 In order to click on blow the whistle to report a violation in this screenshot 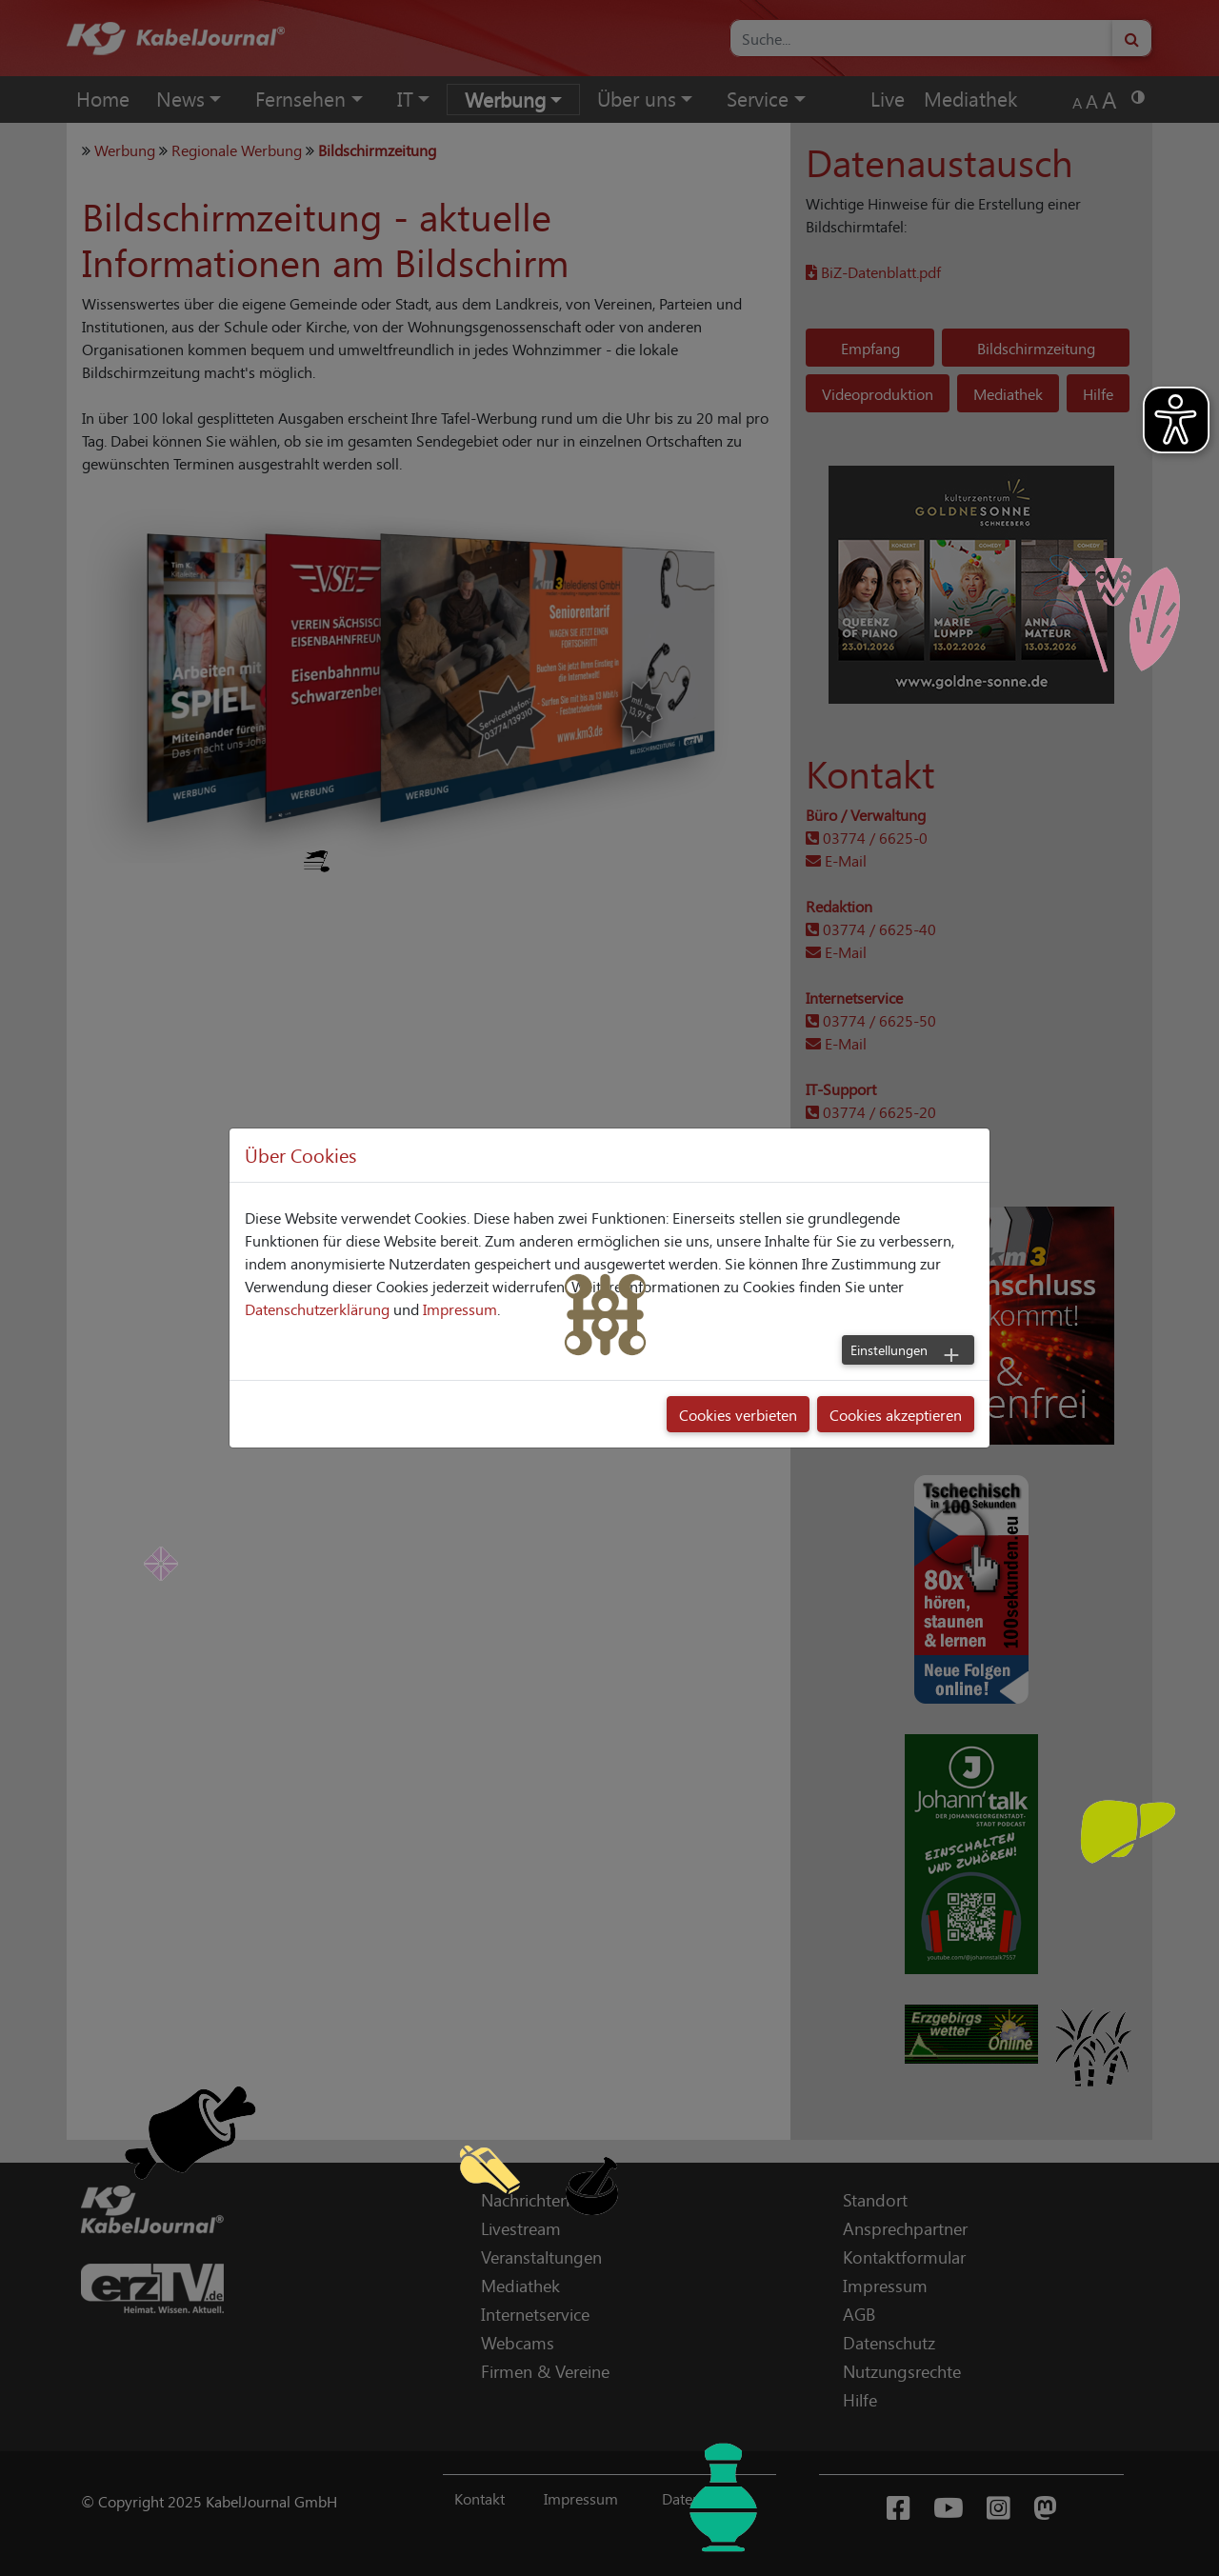, I will do `click(490, 2169)`.